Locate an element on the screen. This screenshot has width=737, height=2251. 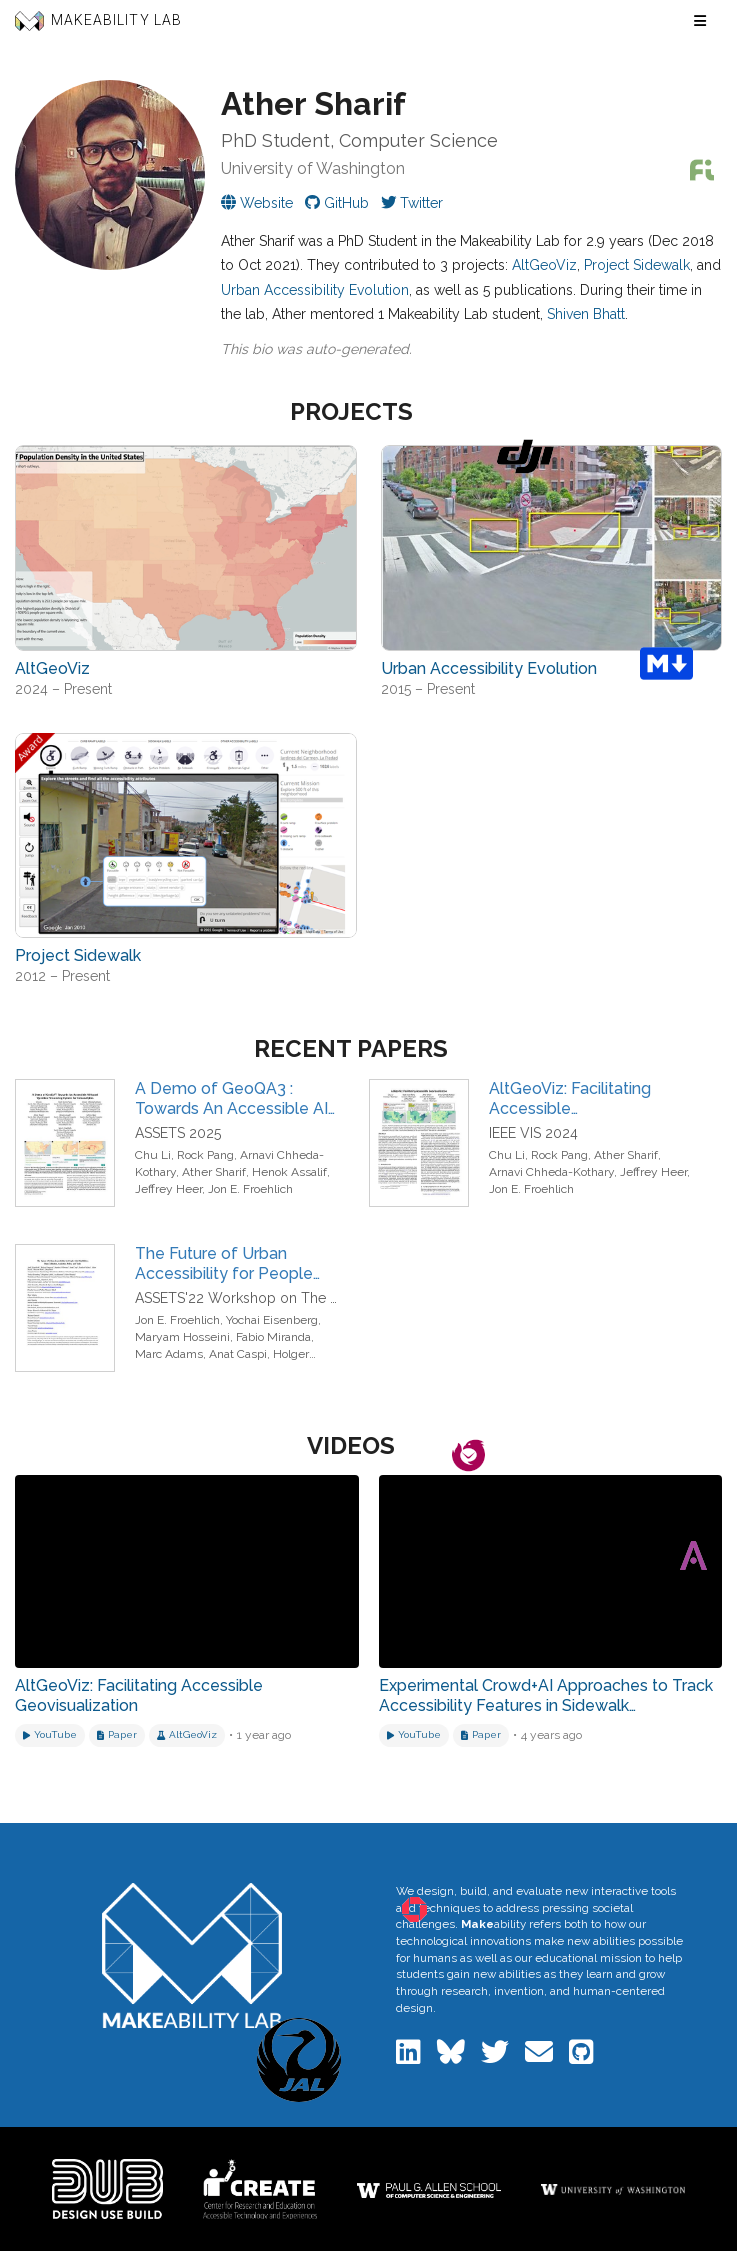
DJI brand logo is located at coordinates (525, 456).